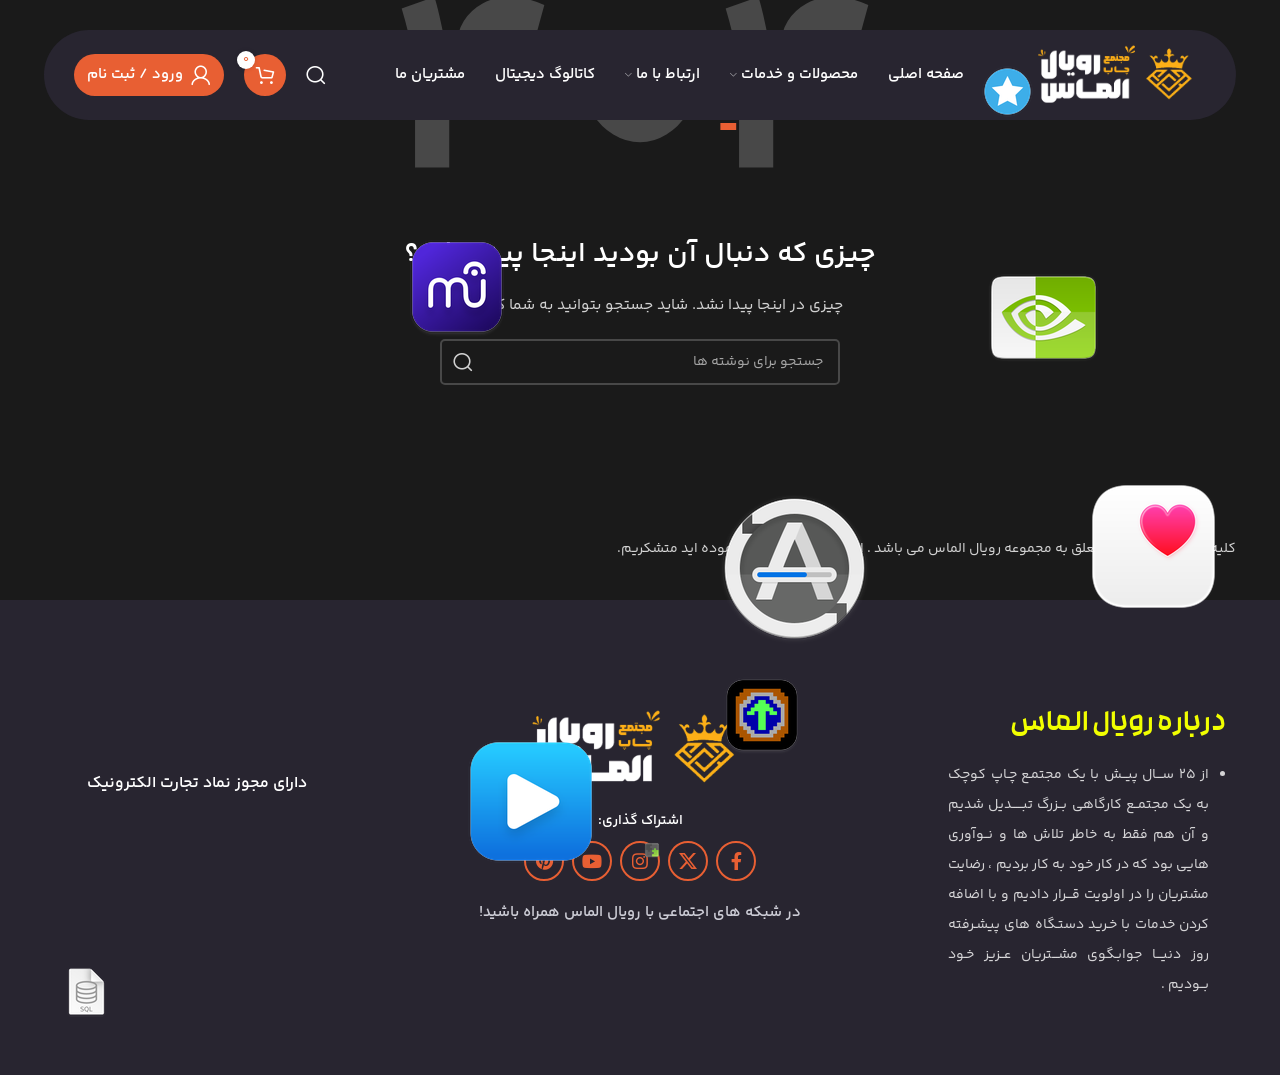  Describe the element at coordinates (1153, 546) in the screenshot. I see `open the Health app to view fitness and wellness data` at that location.